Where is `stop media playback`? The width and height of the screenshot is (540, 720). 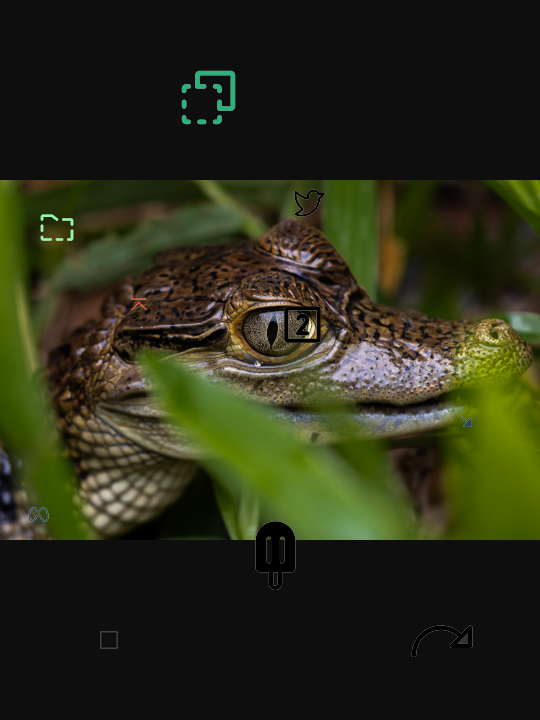 stop media playback is located at coordinates (109, 640).